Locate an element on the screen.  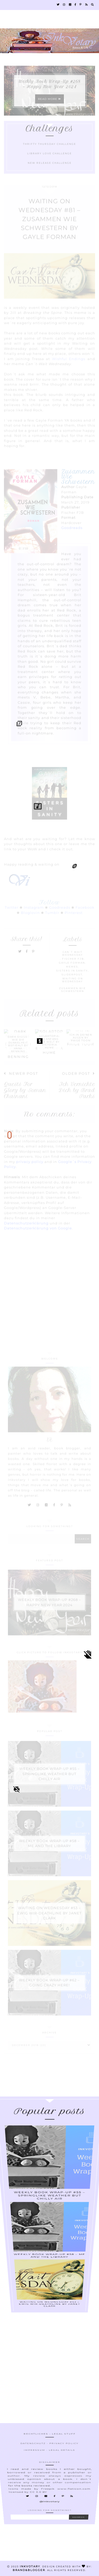
play or view music videos is located at coordinates (38, 806).